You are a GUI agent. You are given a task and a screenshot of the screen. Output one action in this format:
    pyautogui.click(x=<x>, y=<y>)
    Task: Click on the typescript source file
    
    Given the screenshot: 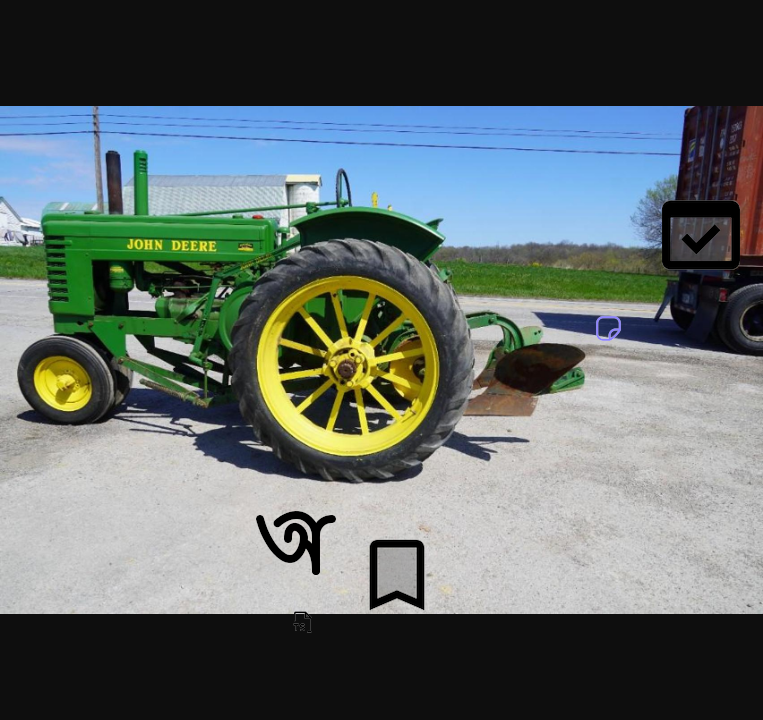 What is the action you would take?
    pyautogui.click(x=303, y=622)
    